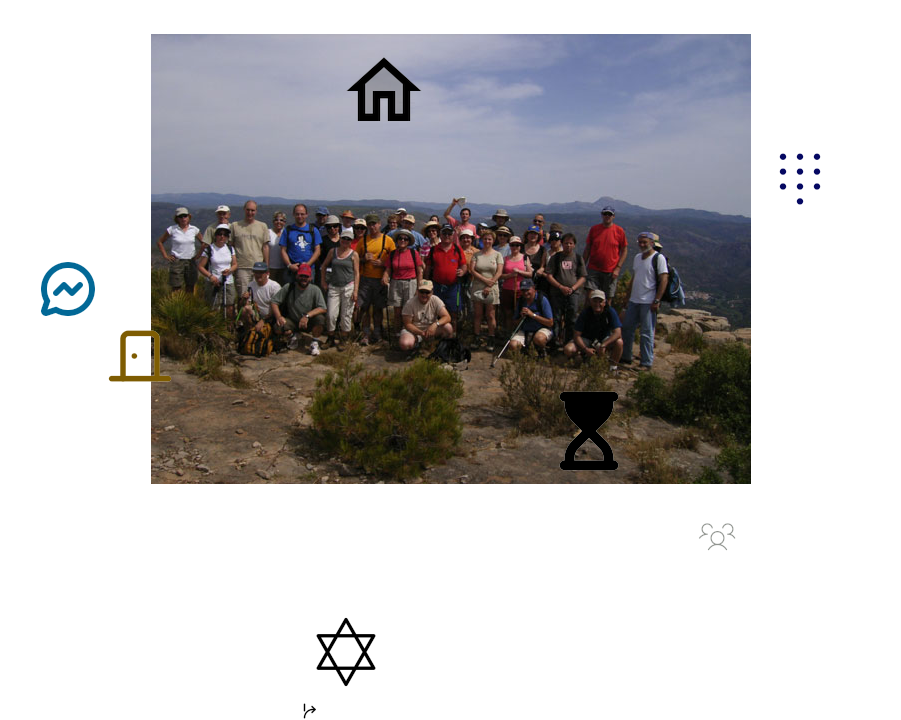 The width and height of the screenshot is (901, 720). What do you see at coordinates (717, 535) in the screenshot?
I see `view group members or team` at bounding box center [717, 535].